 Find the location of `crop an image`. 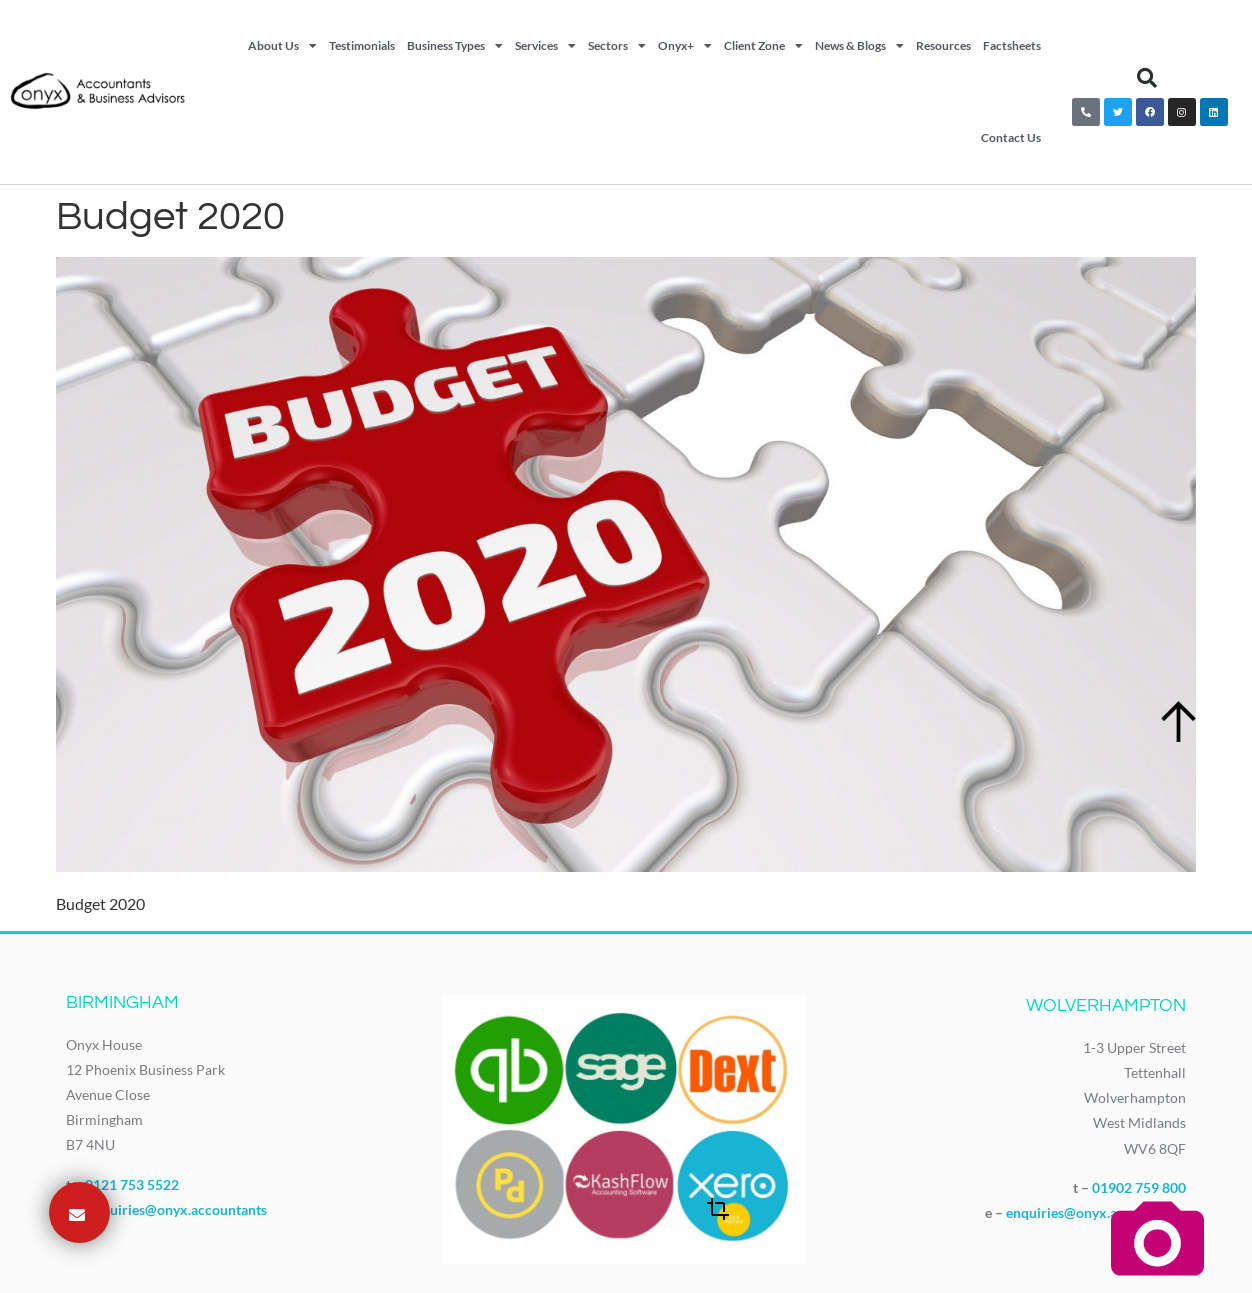

crop an image is located at coordinates (718, 1209).